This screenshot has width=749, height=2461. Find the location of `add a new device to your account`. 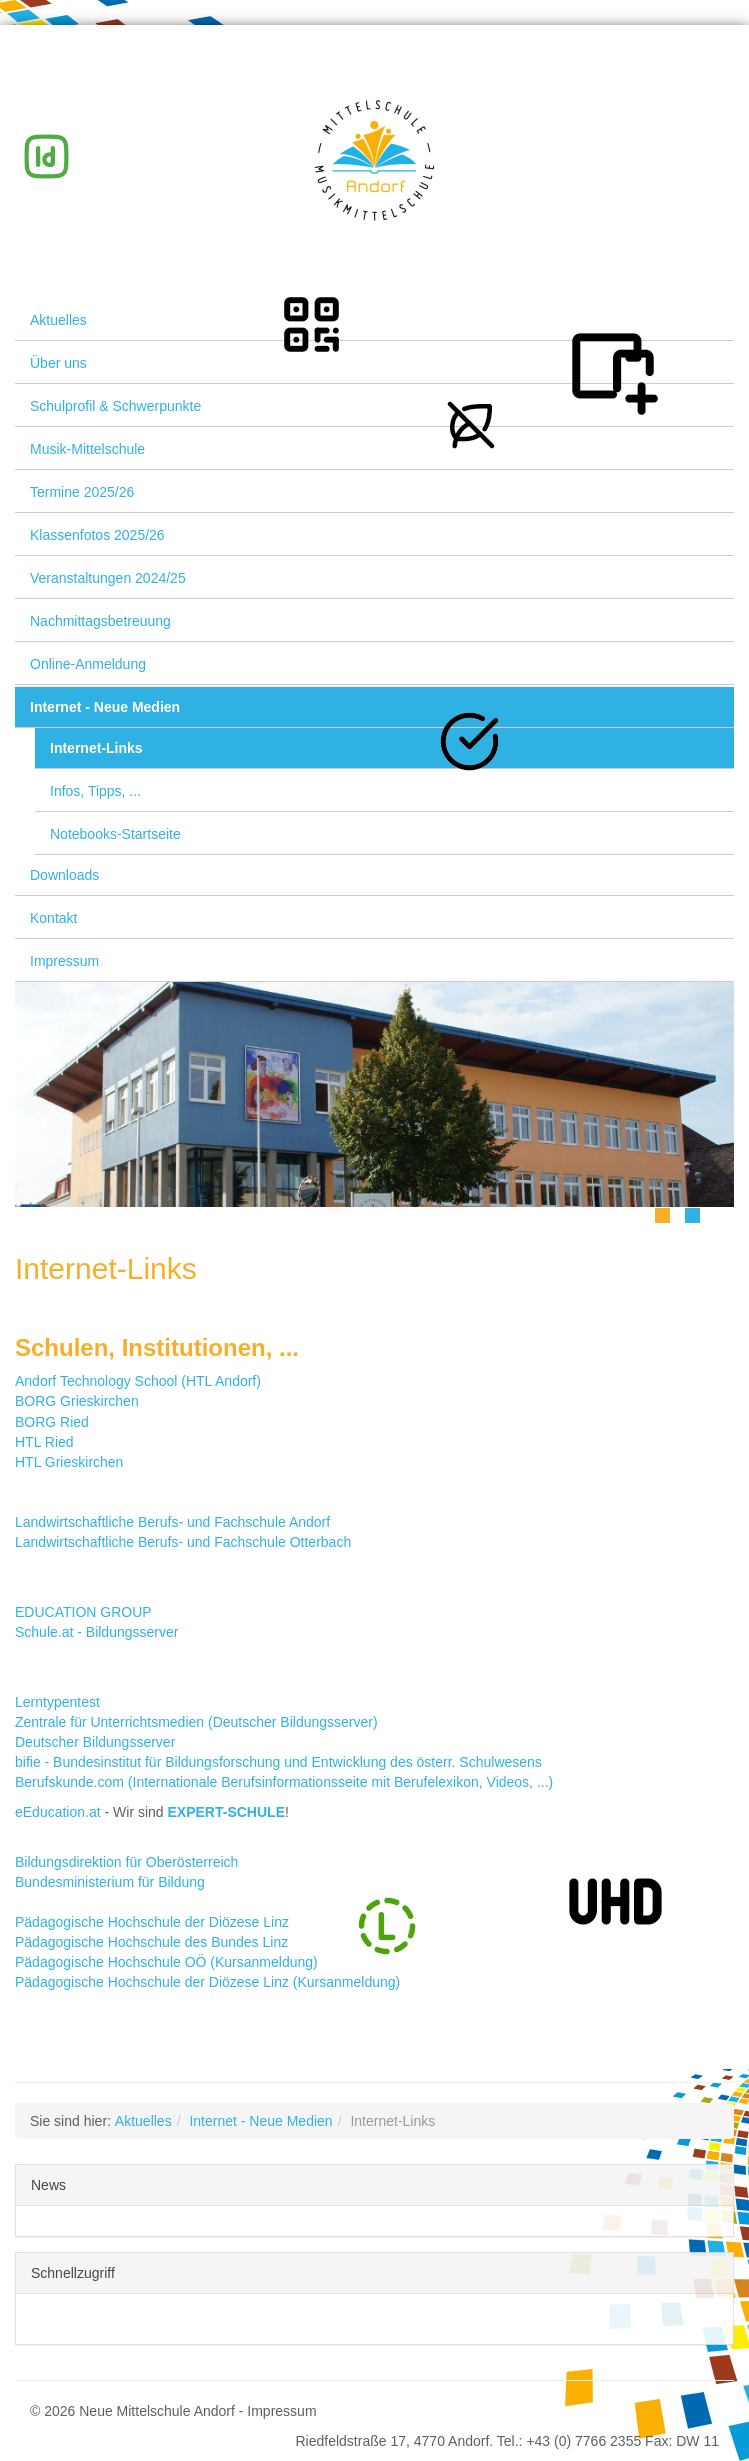

add a new device to your account is located at coordinates (613, 370).